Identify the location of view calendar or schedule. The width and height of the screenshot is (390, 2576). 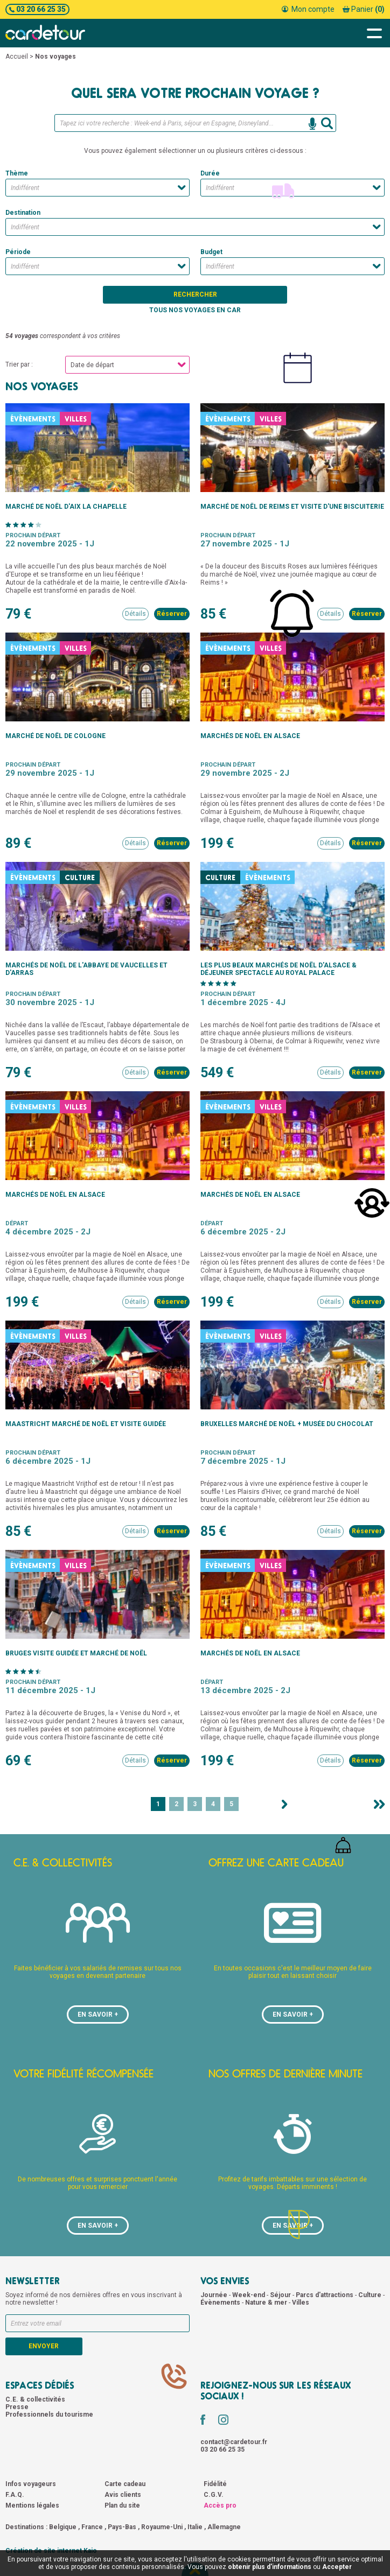
(297, 369).